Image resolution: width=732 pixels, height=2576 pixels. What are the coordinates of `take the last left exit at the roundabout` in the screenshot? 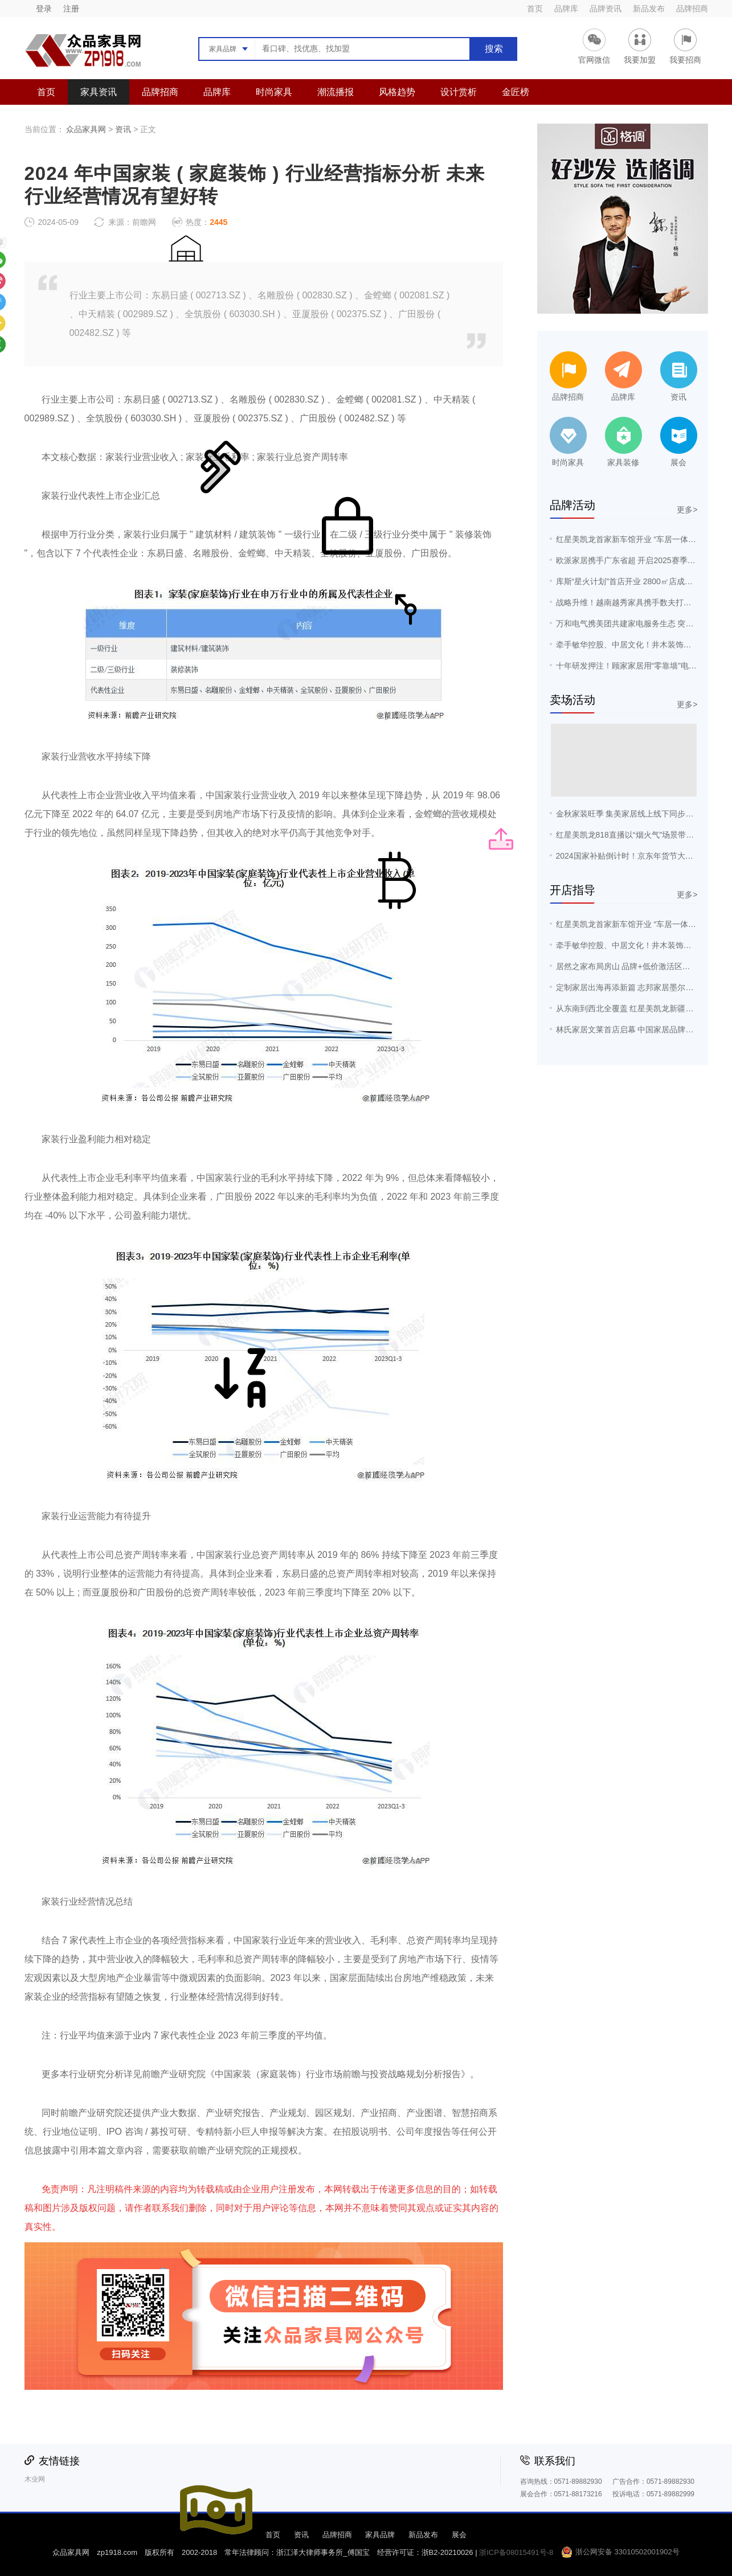 It's located at (406, 609).